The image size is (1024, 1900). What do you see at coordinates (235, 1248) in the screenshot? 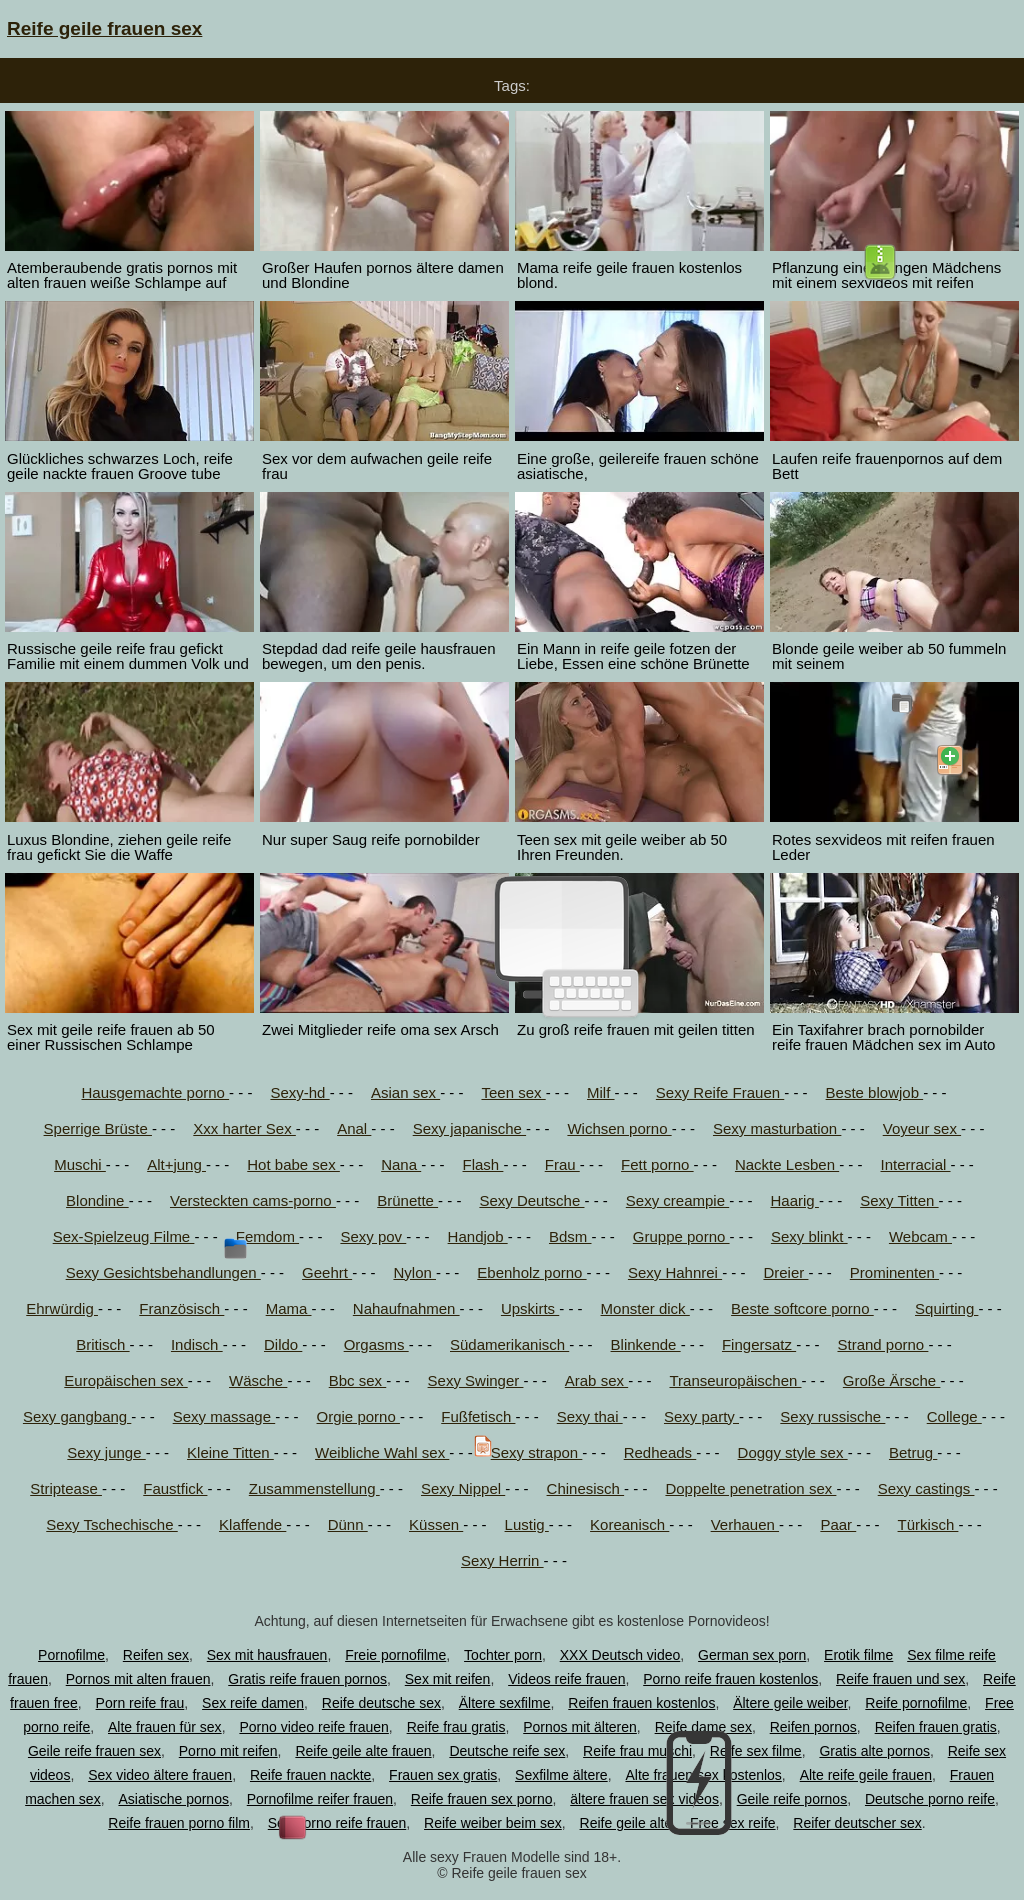
I see `indicates a folder is ready to accept a dragged item` at bounding box center [235, 1248].